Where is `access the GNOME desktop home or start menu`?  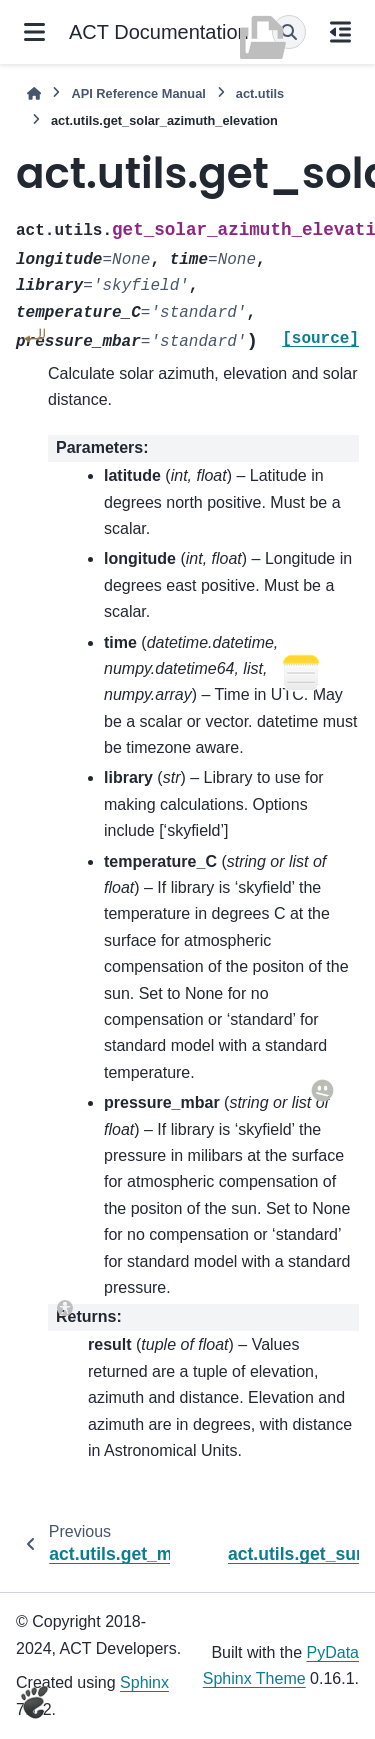 access the GNOME desktop home or start menu is located at coordinates (34, 1702).